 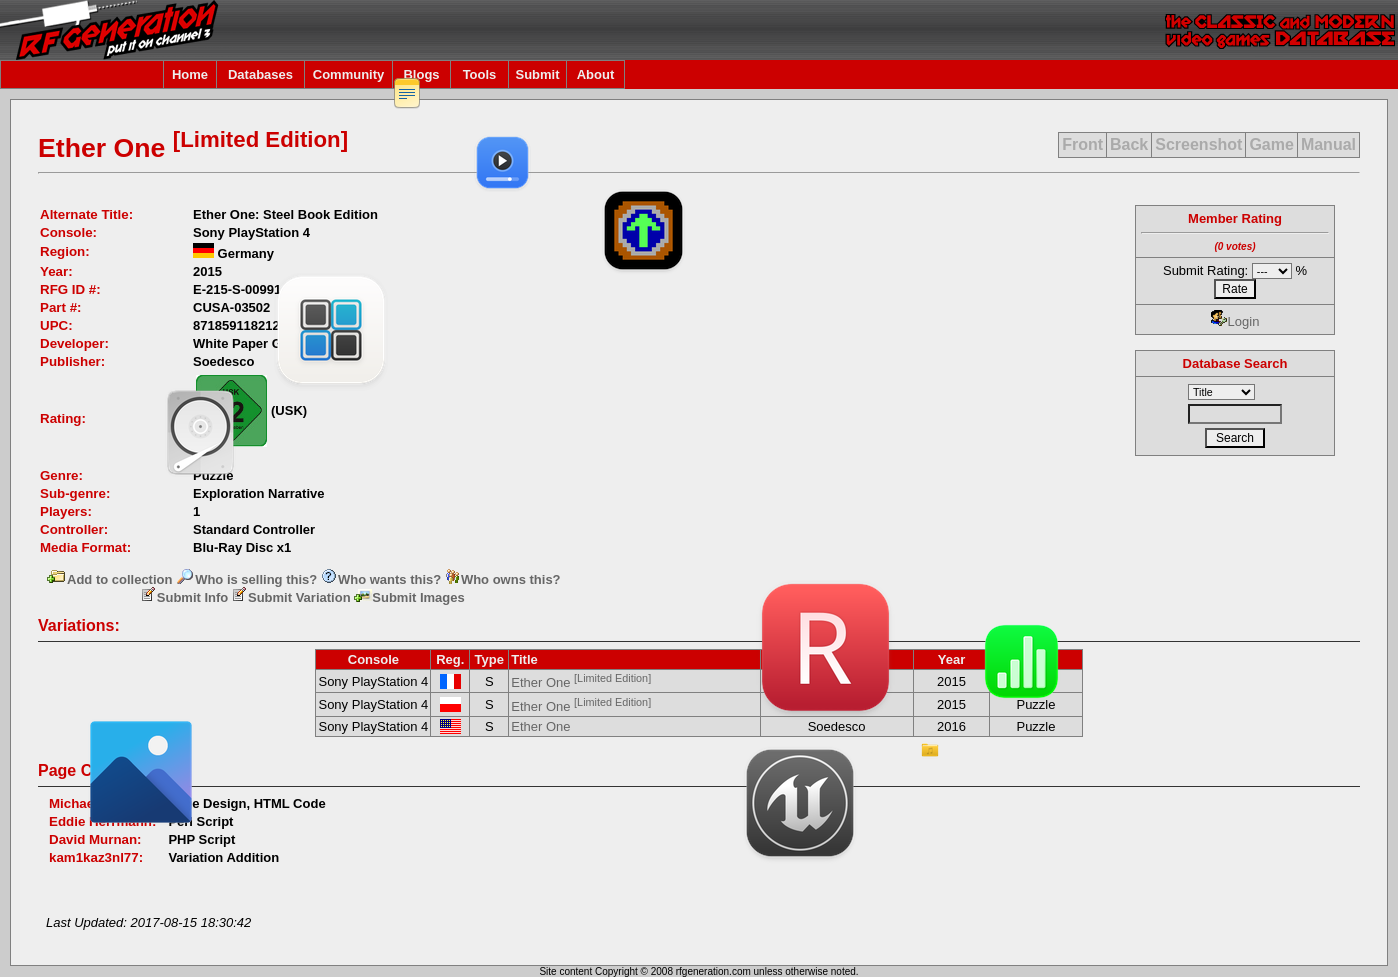 I want to click on open retext markdown editor, so click(x=825, y=647).